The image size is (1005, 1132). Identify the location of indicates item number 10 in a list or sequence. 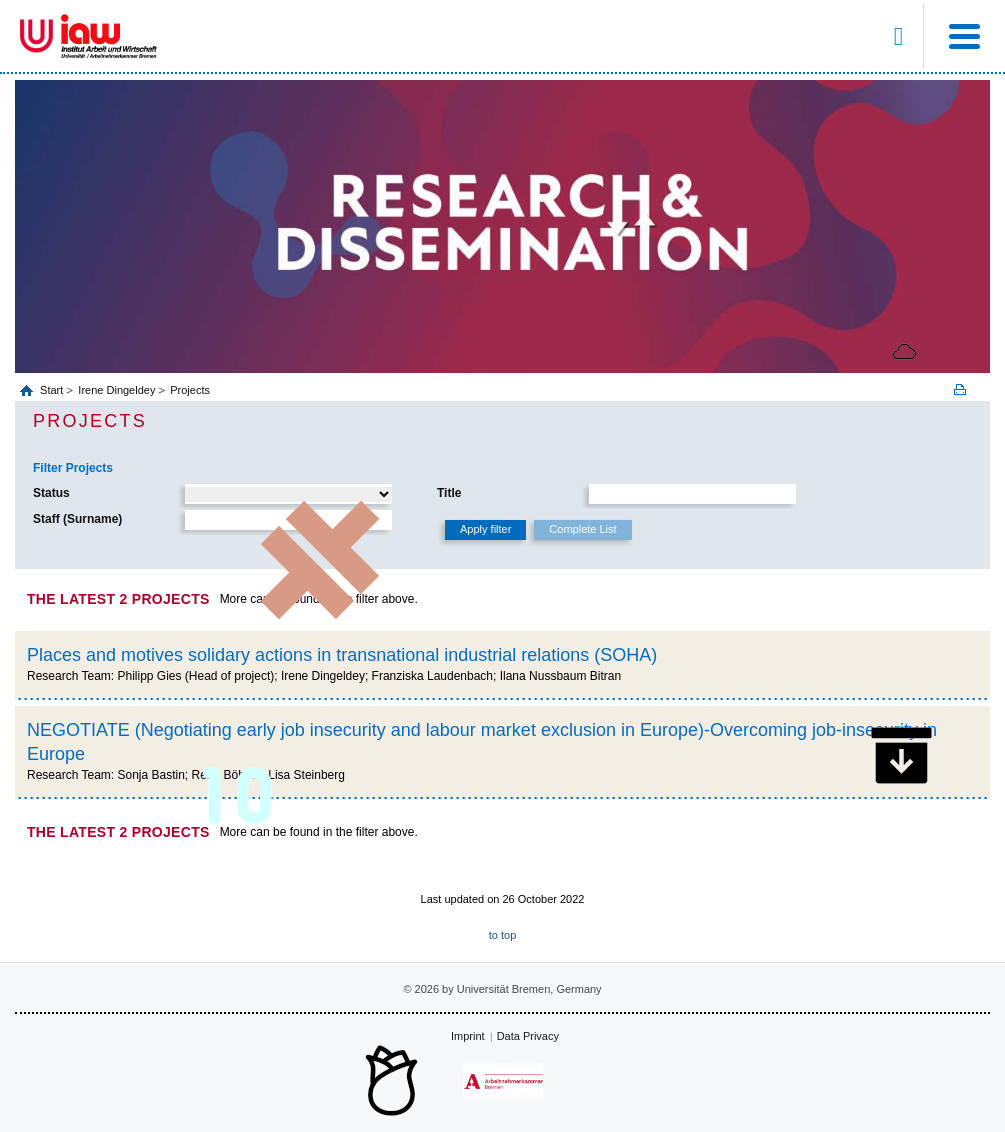
(231, 795).